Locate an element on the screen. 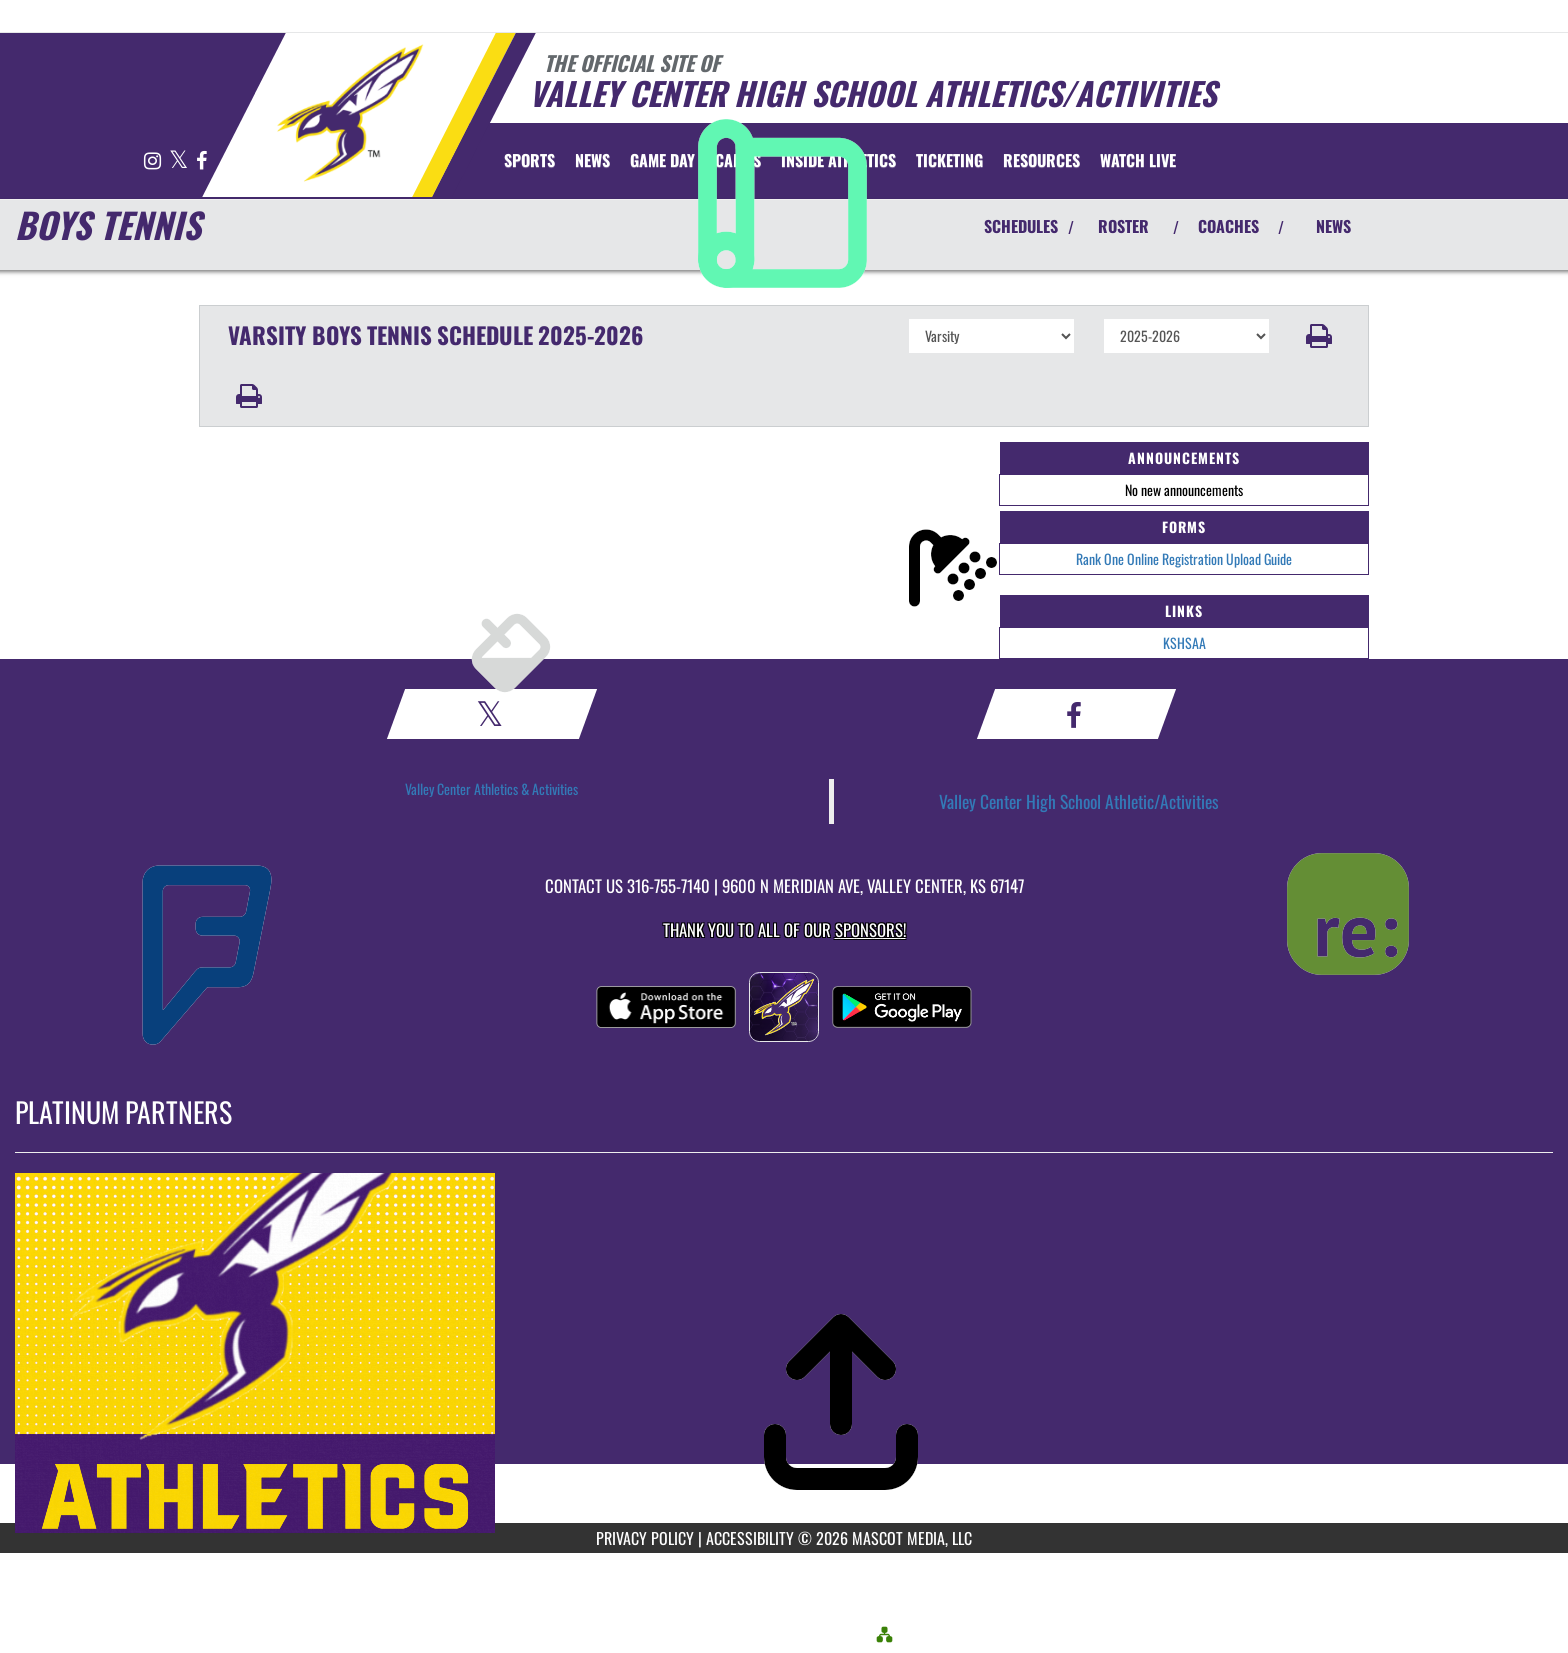  upload a file or document is located at coordinates (841, 1402).